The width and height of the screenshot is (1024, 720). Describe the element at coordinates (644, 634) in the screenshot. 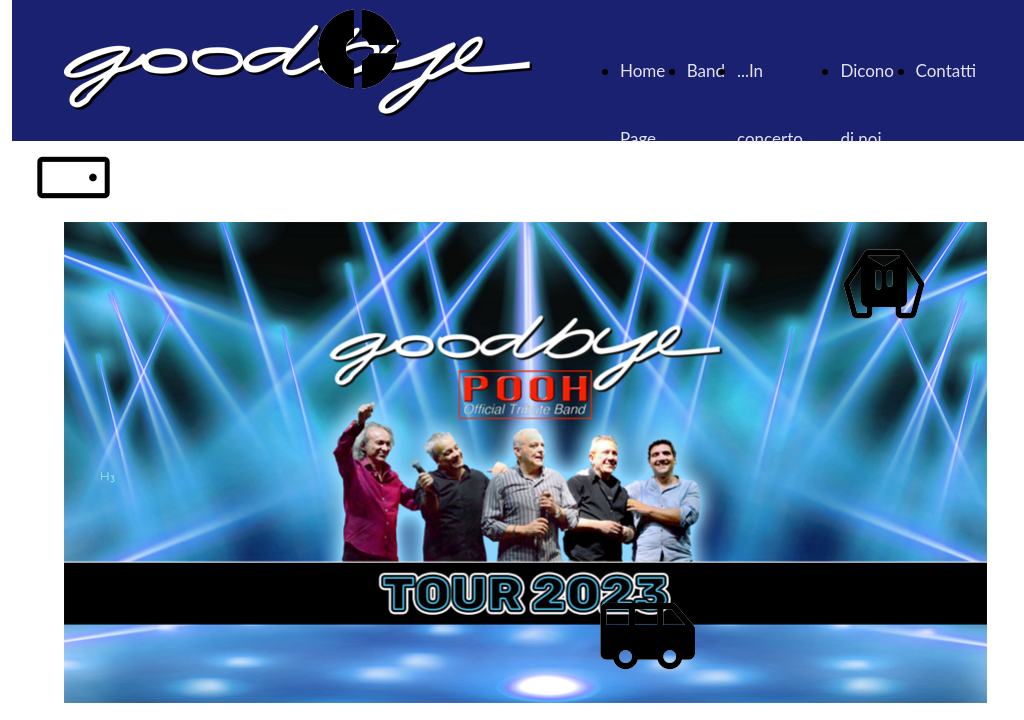

I see `track delivery or shipping status` at that location.